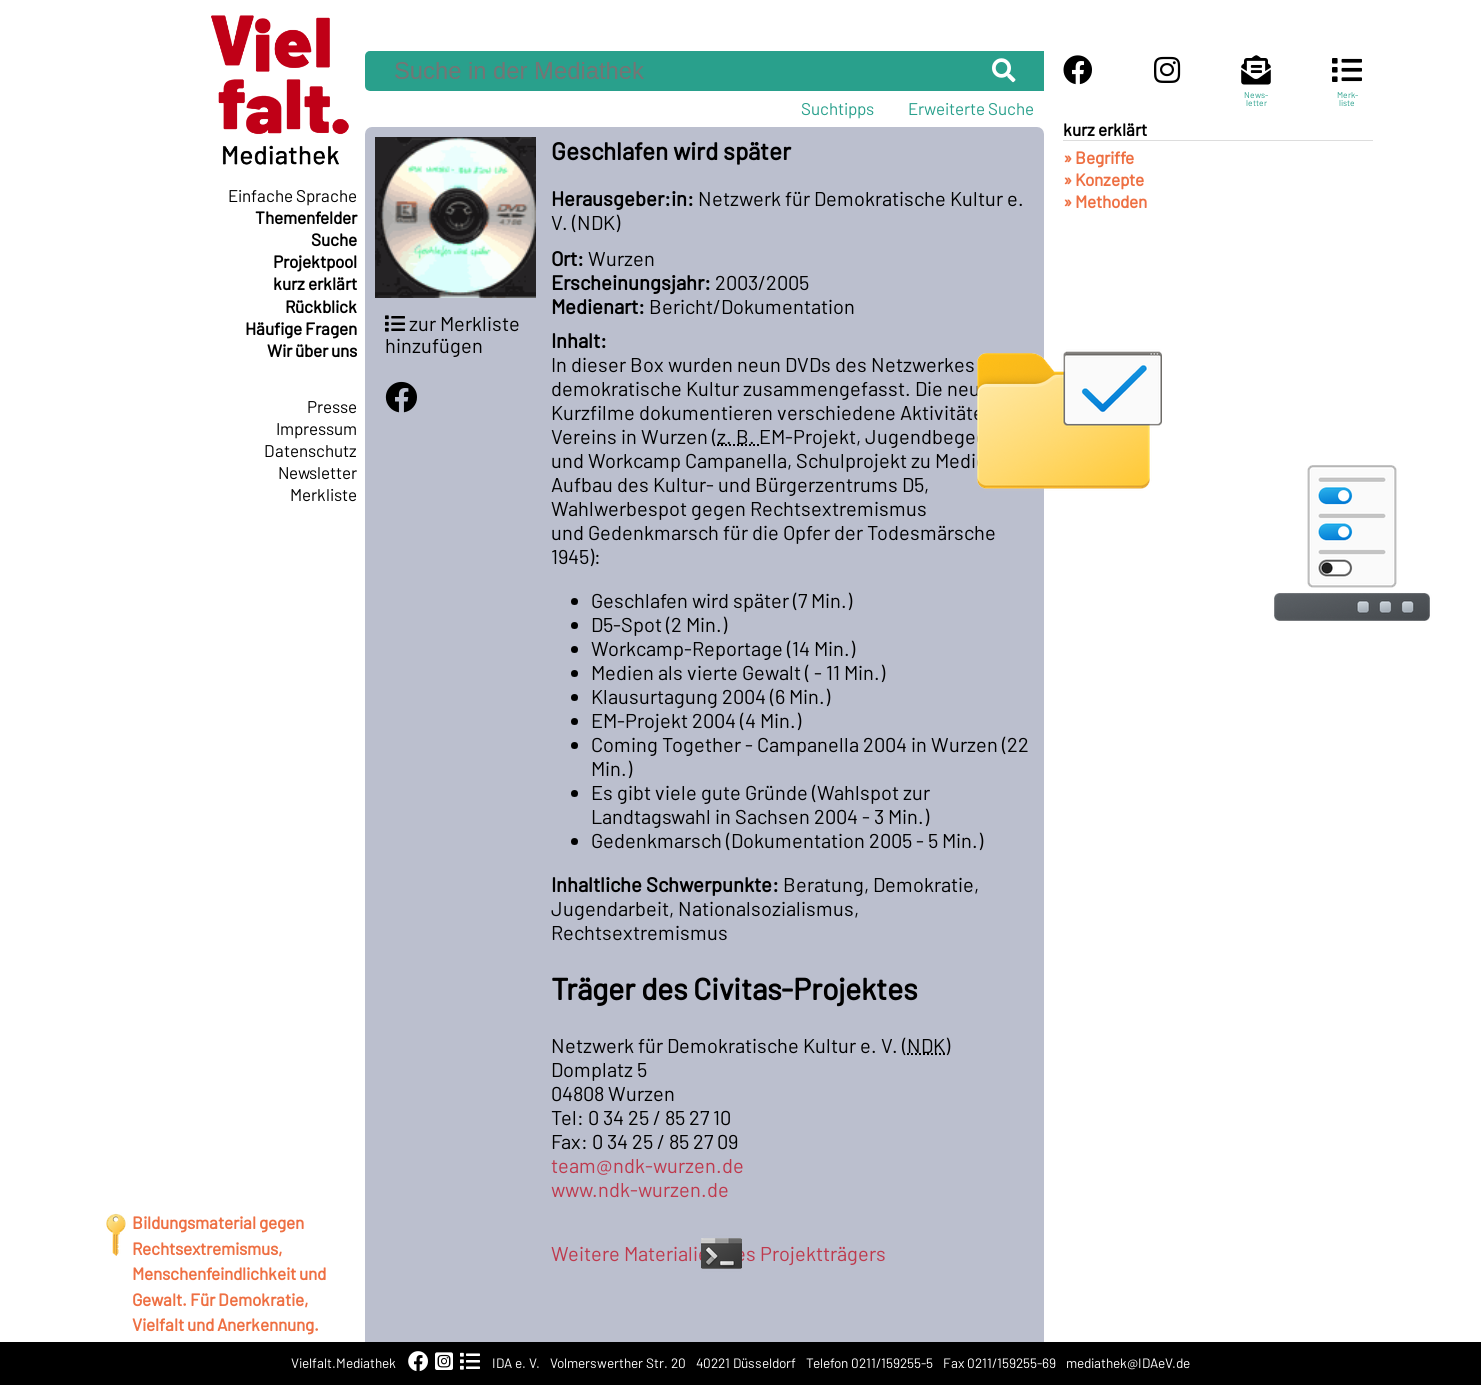  What do you see at coordinates (1352, 543) in the screenshot?
I see `access settings or preferences` at bounding box center [1352, 543].